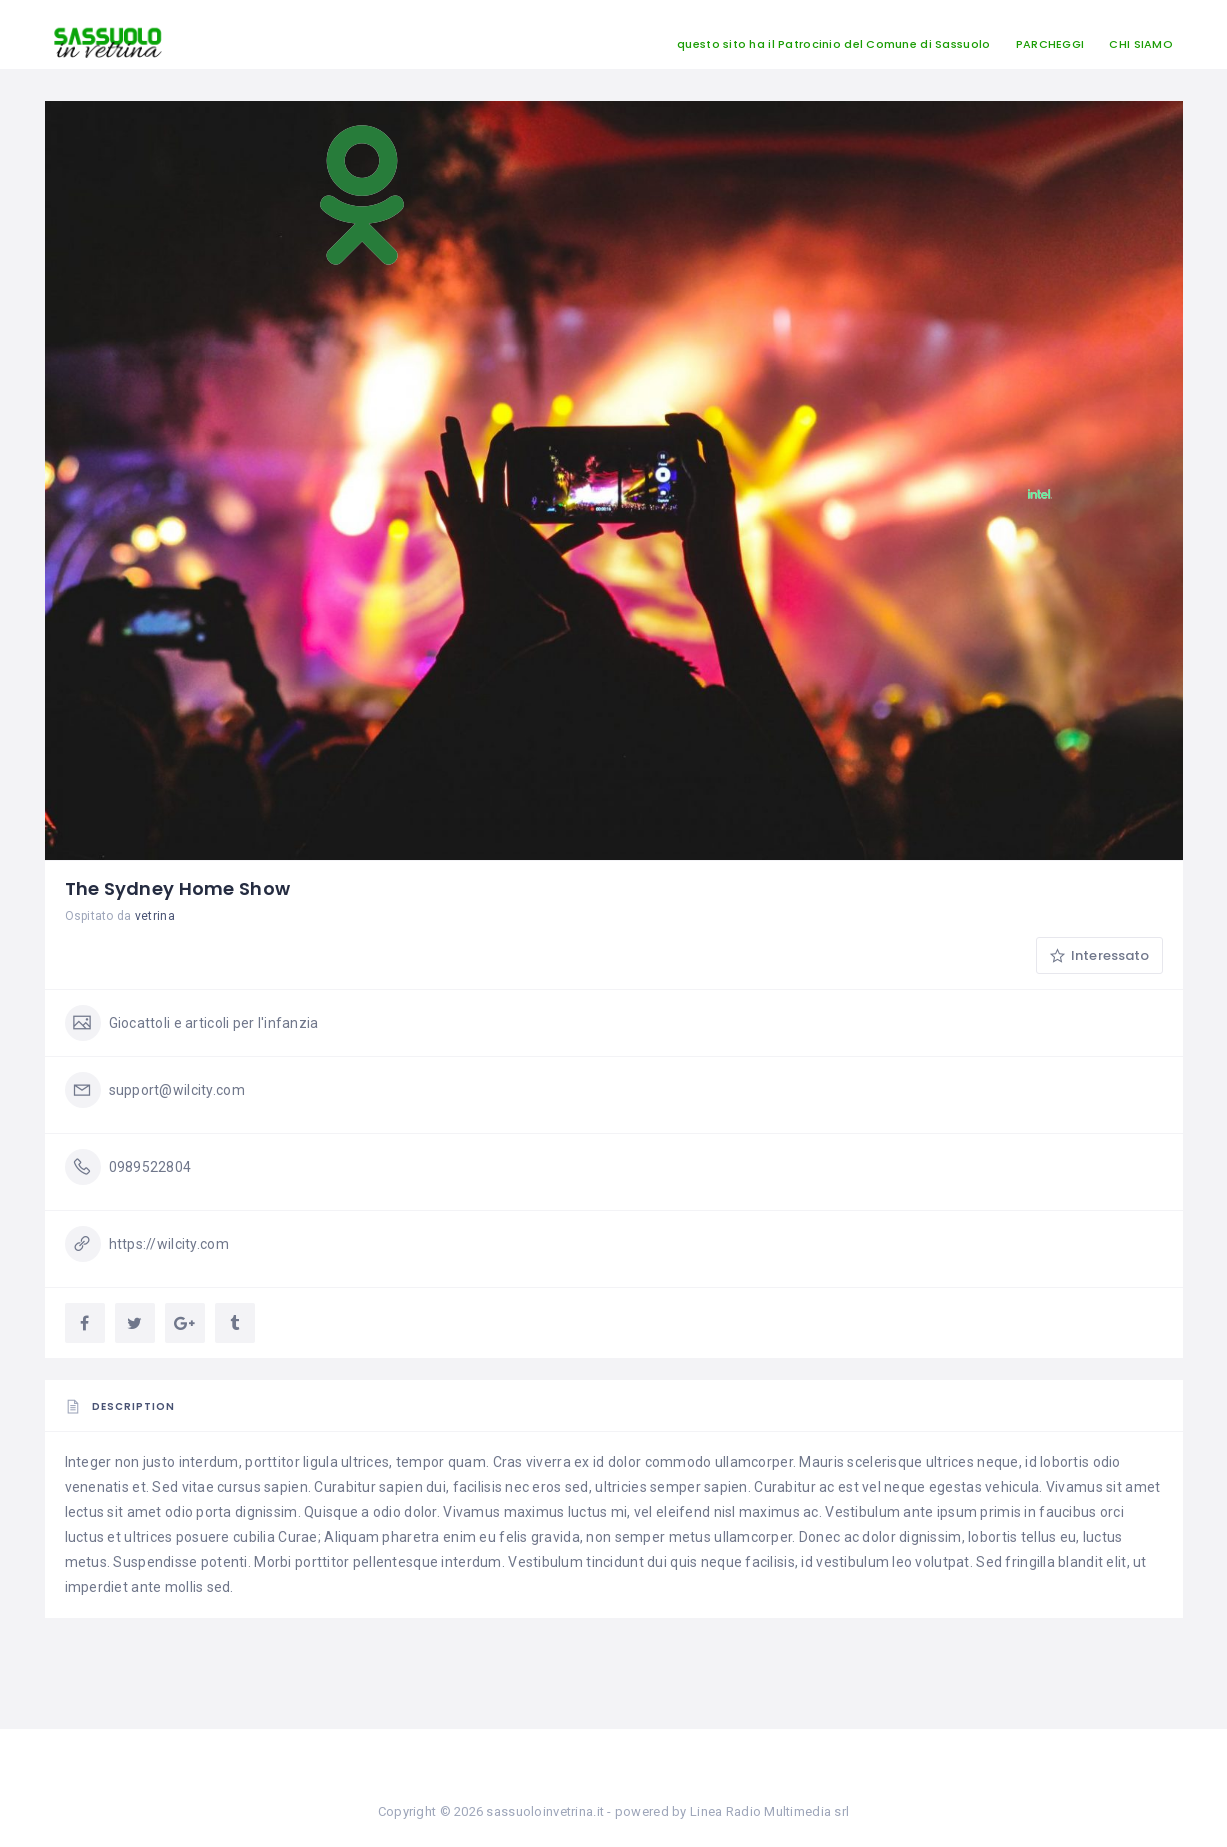 The image size is (1227, 1847). Describe the element at coordinates (362, 195) in the screenshot. I see `open odnoklassniki social network` at that location.